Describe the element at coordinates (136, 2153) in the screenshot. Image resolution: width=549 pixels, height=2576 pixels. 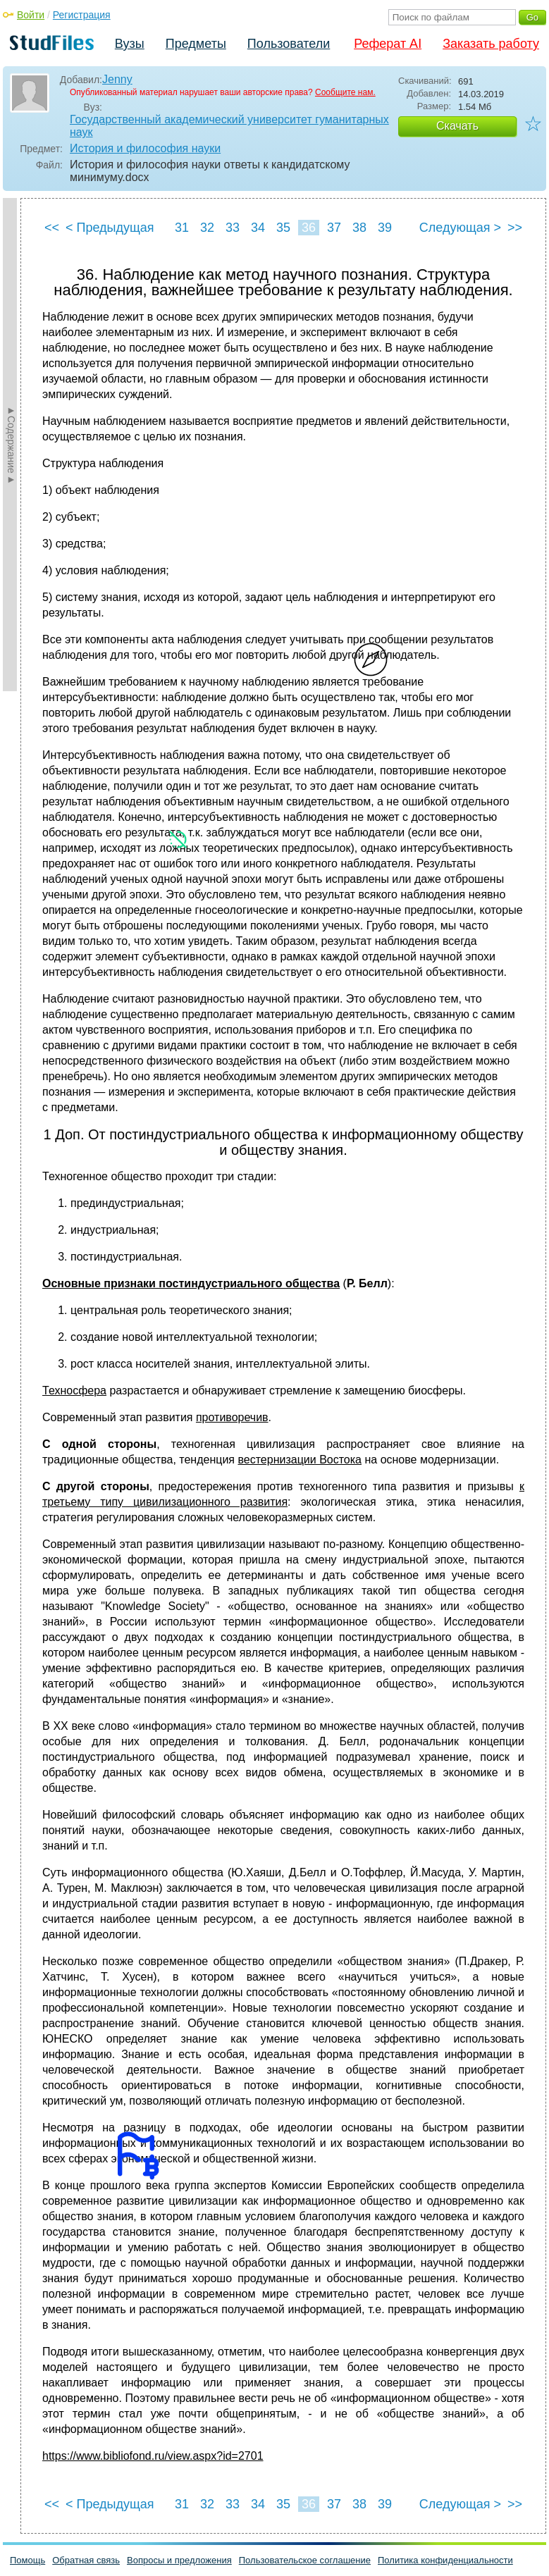
I see `flag or mark a bitcoin transaction` at that location.